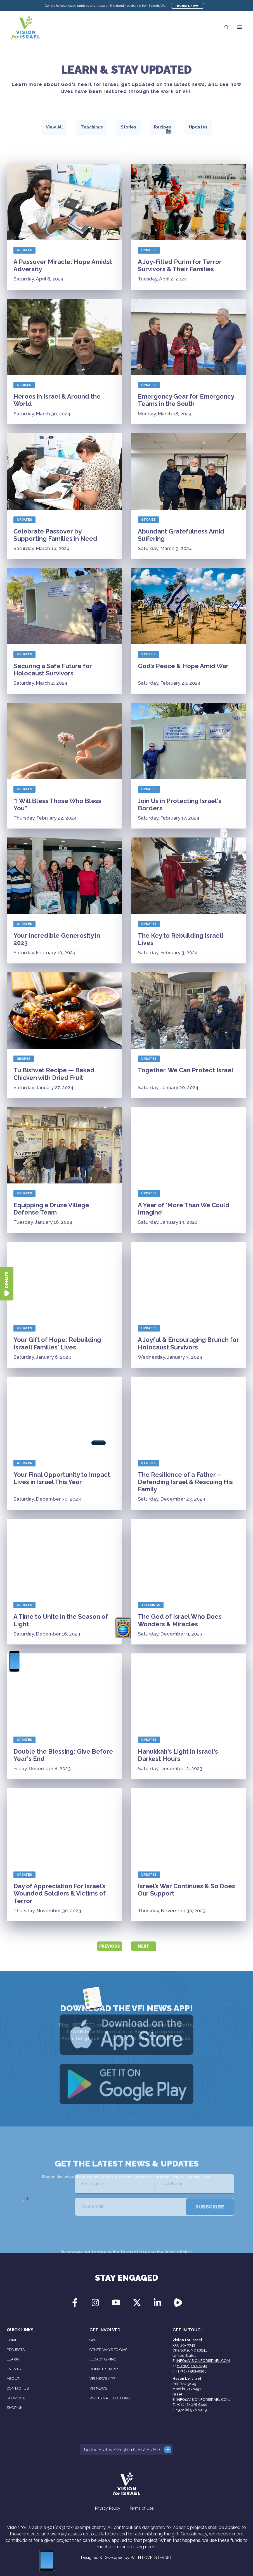 The image size is (253, 2576). What do you see at coordinates (25, 2200) in the screenshot?
I see `launch the Tk GUI toolkit framework` at bounding box center [25, 2200].